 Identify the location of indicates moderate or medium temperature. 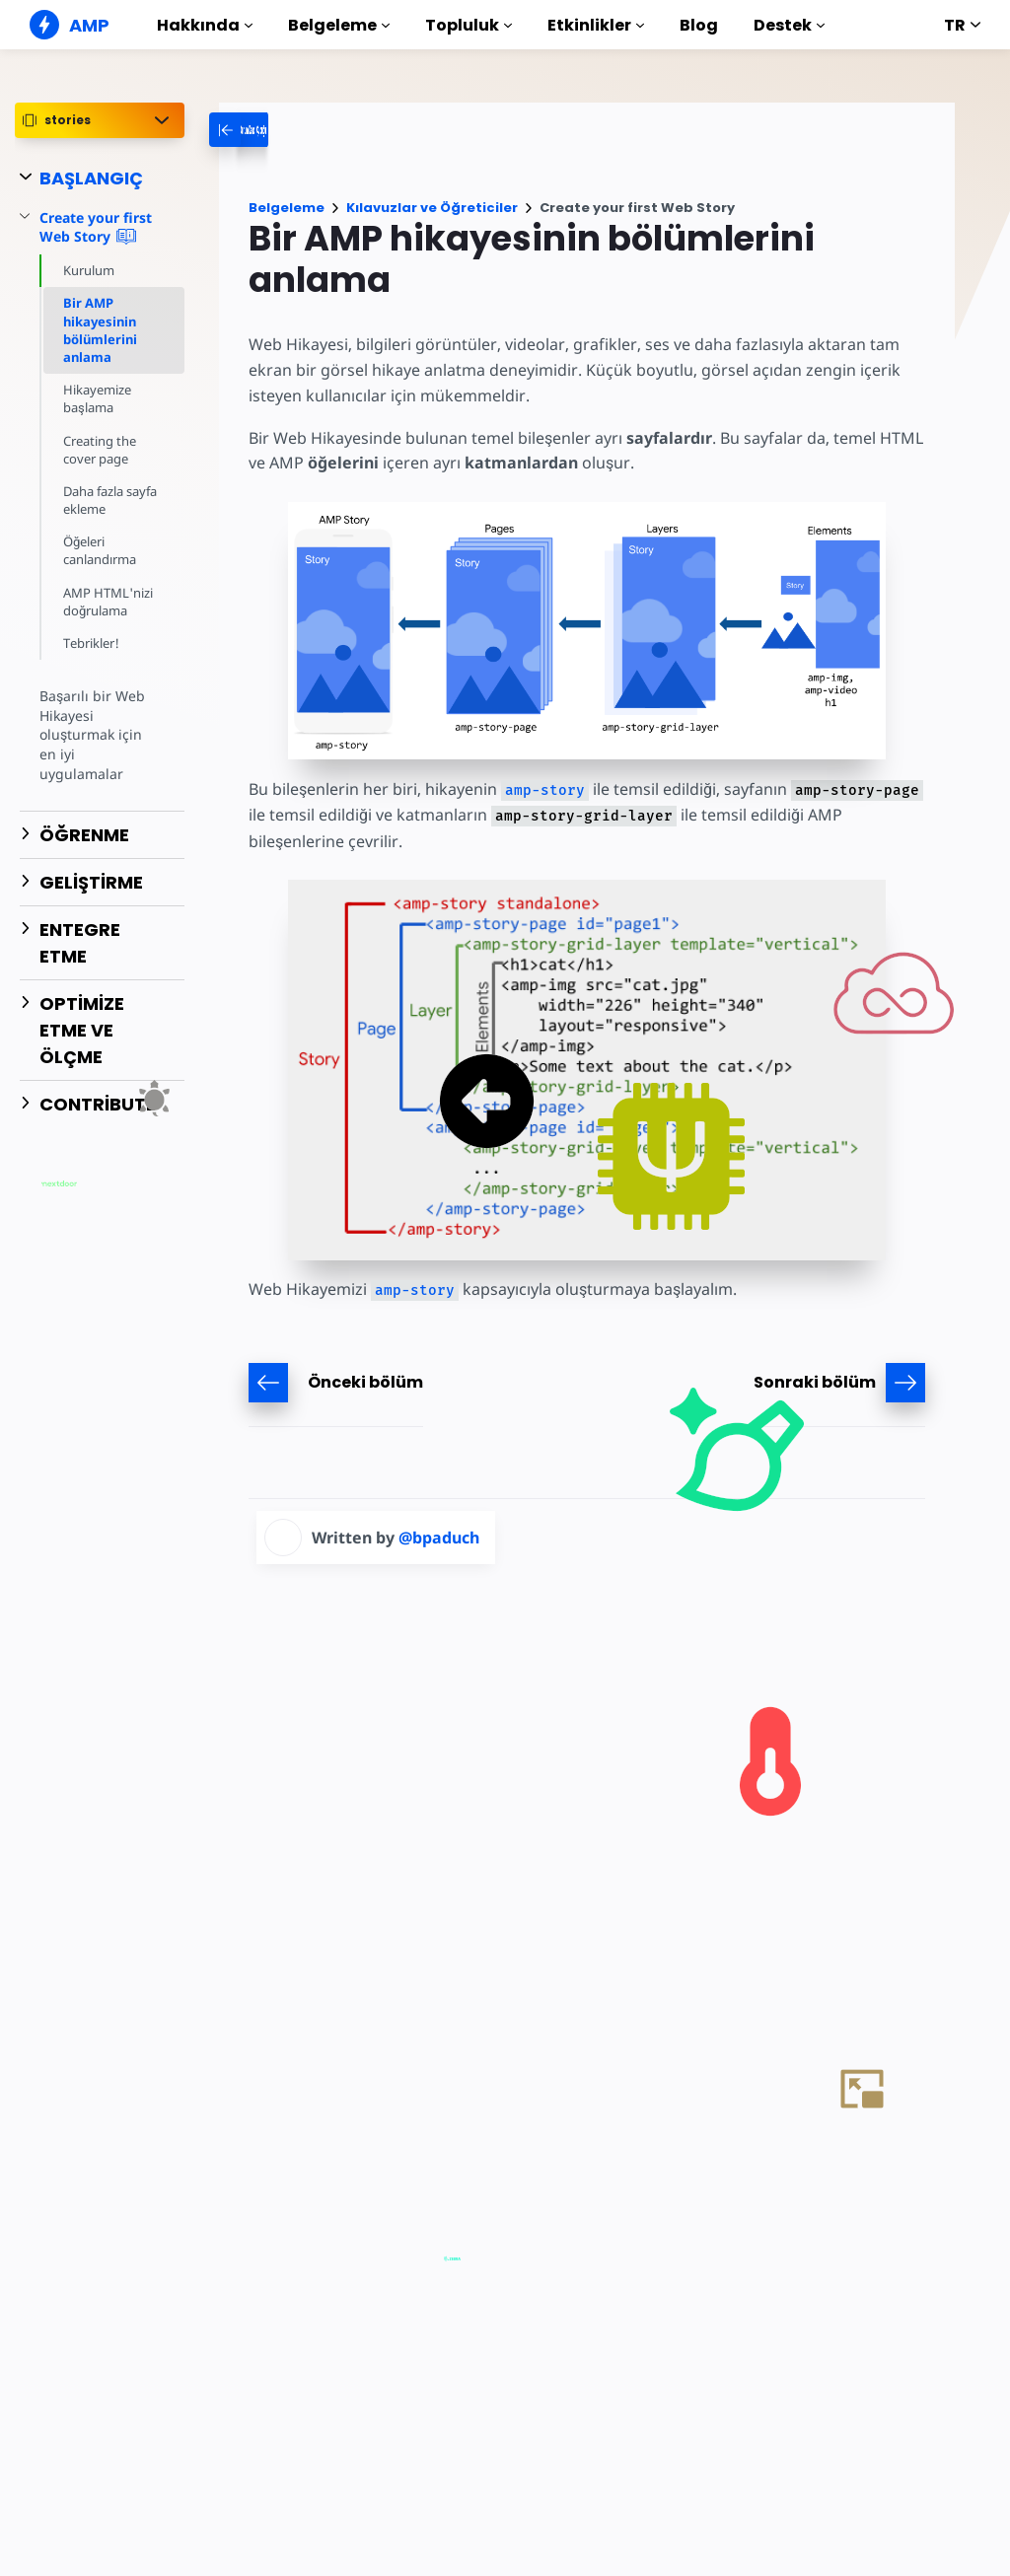
(770, 1761).